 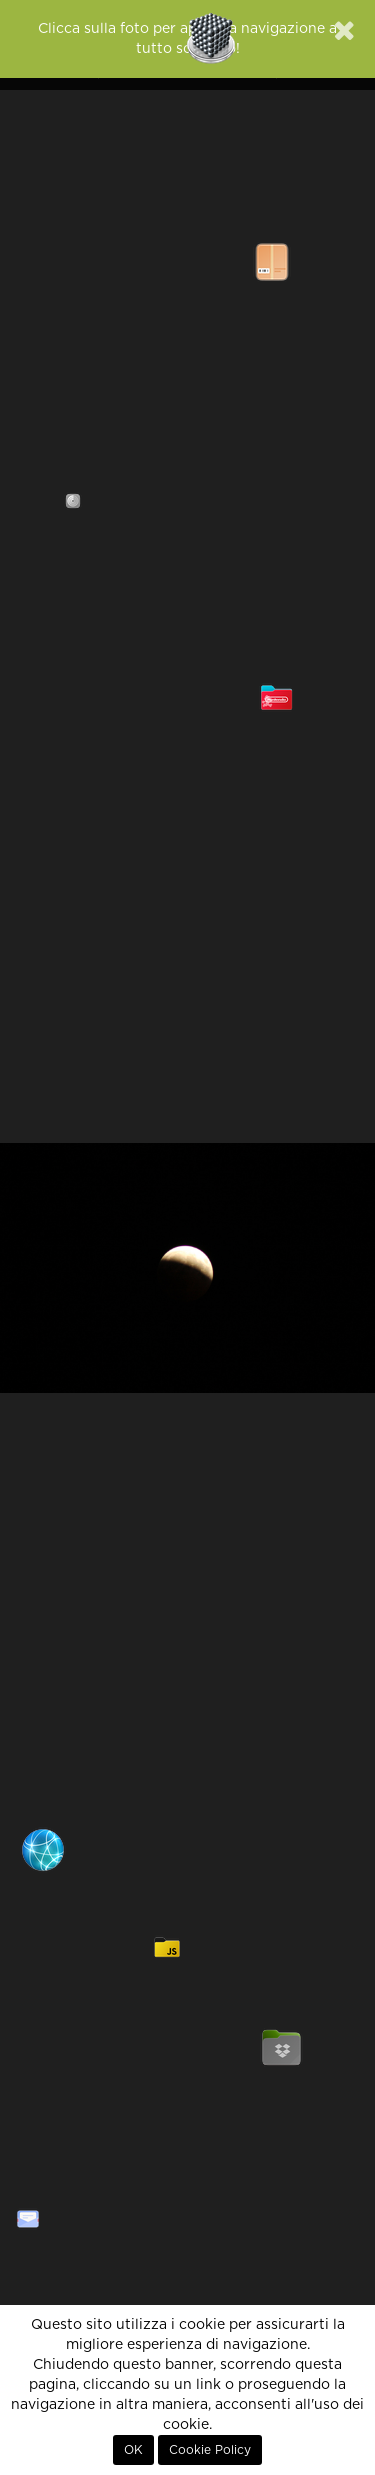 I want to click on access network settings, so click(x=43, y=1850).